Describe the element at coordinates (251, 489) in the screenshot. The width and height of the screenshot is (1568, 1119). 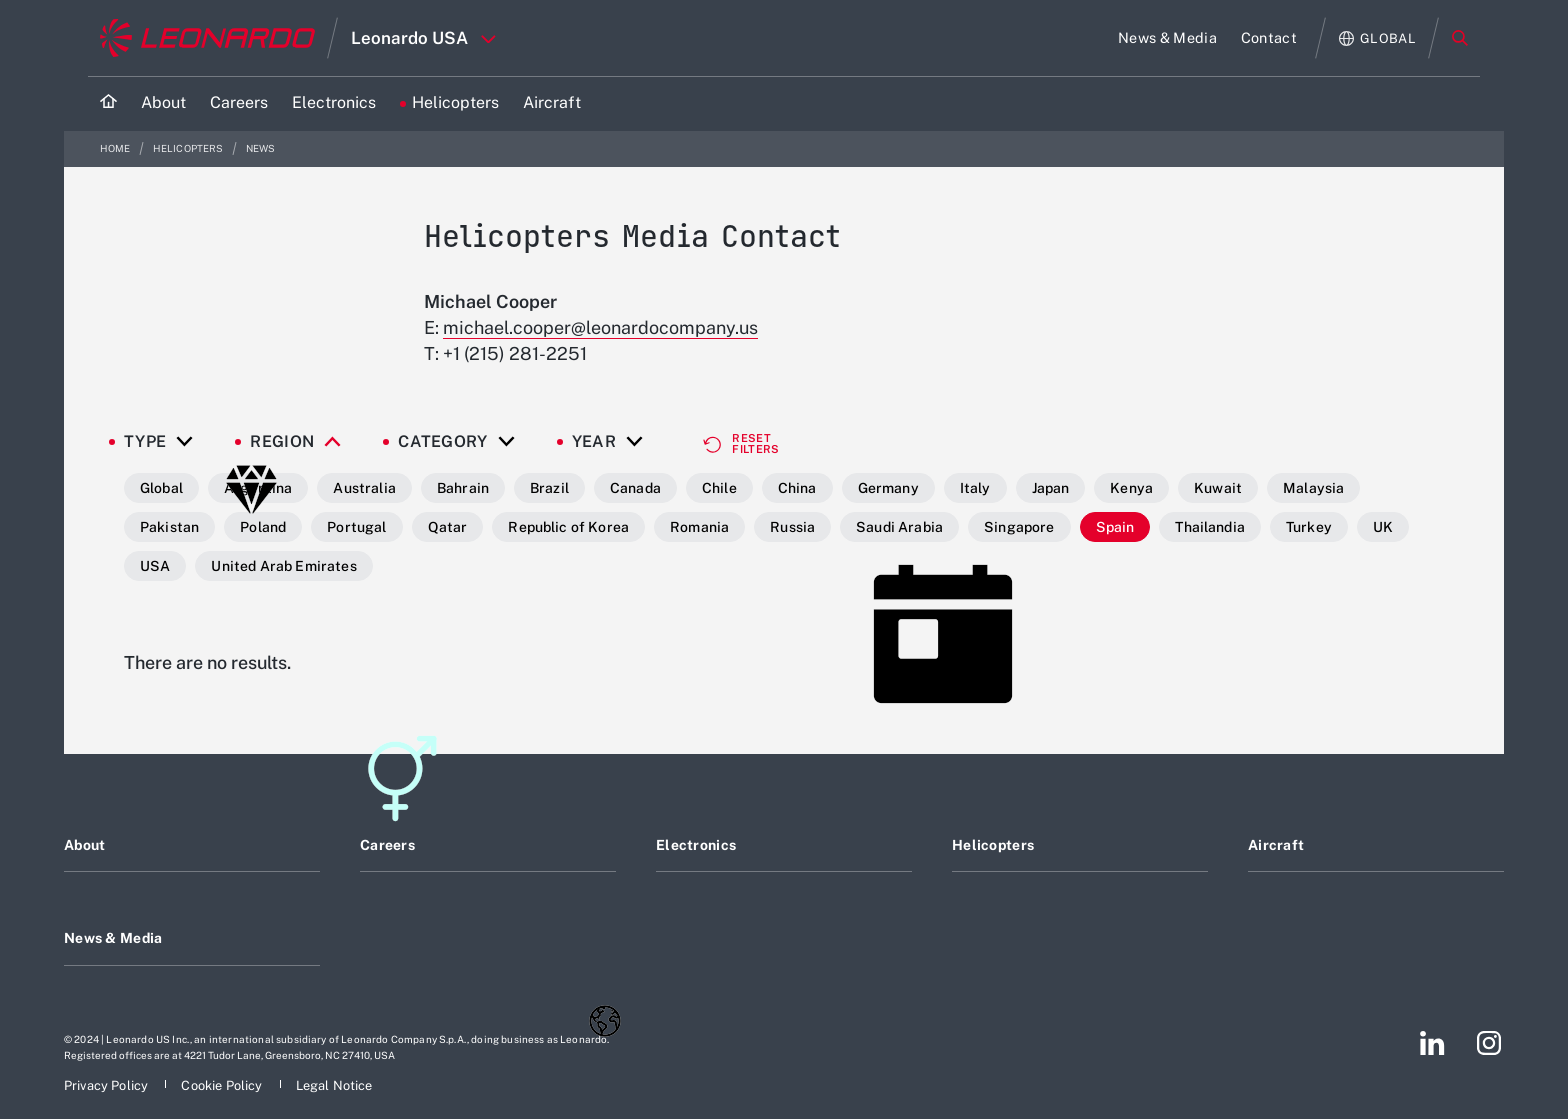
I see `indicates premium or VIP membership status` at that location.